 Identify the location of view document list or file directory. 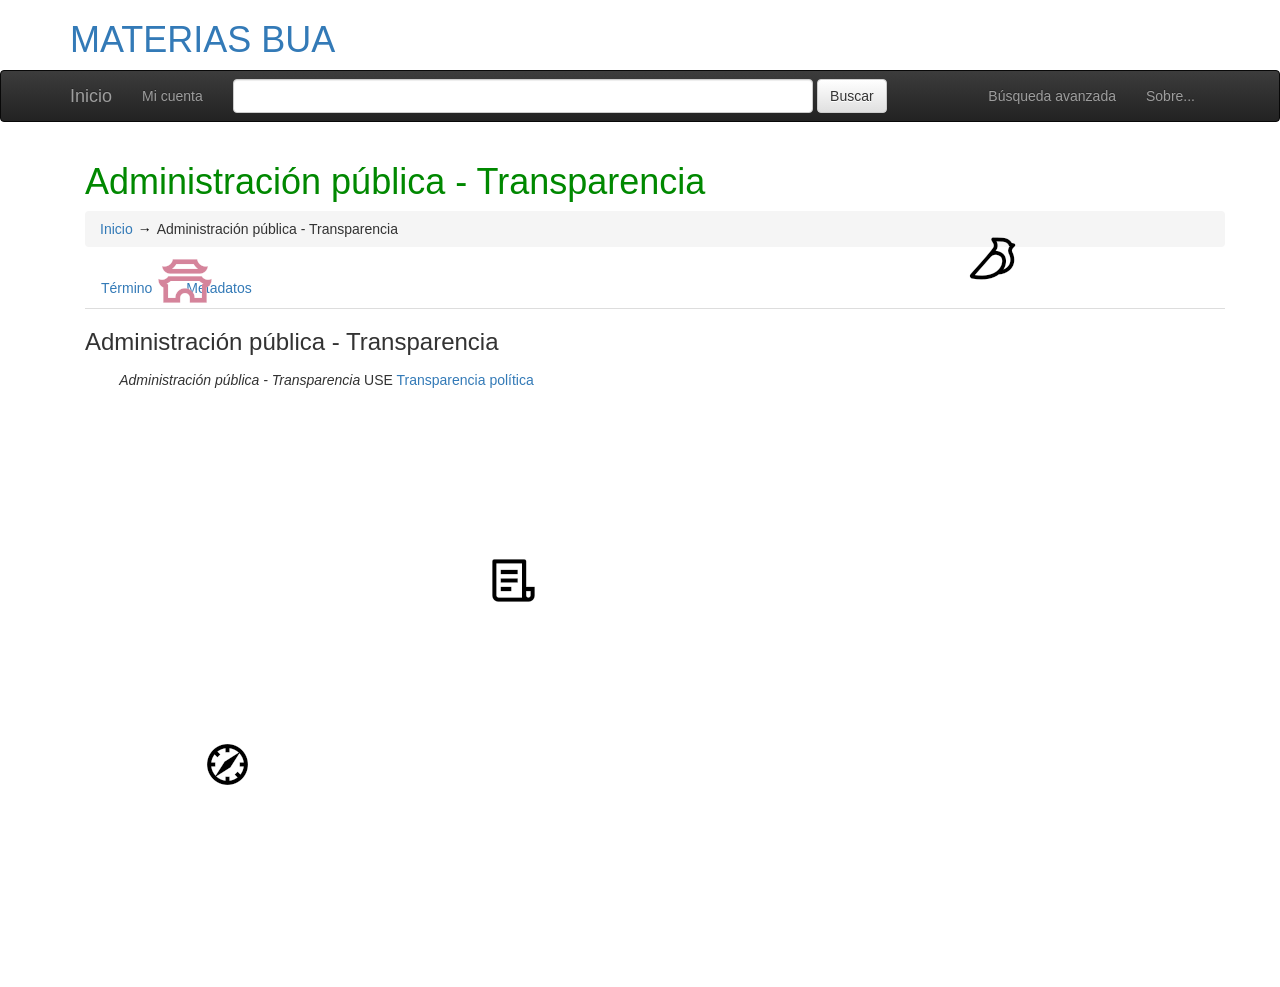
(513, 580).